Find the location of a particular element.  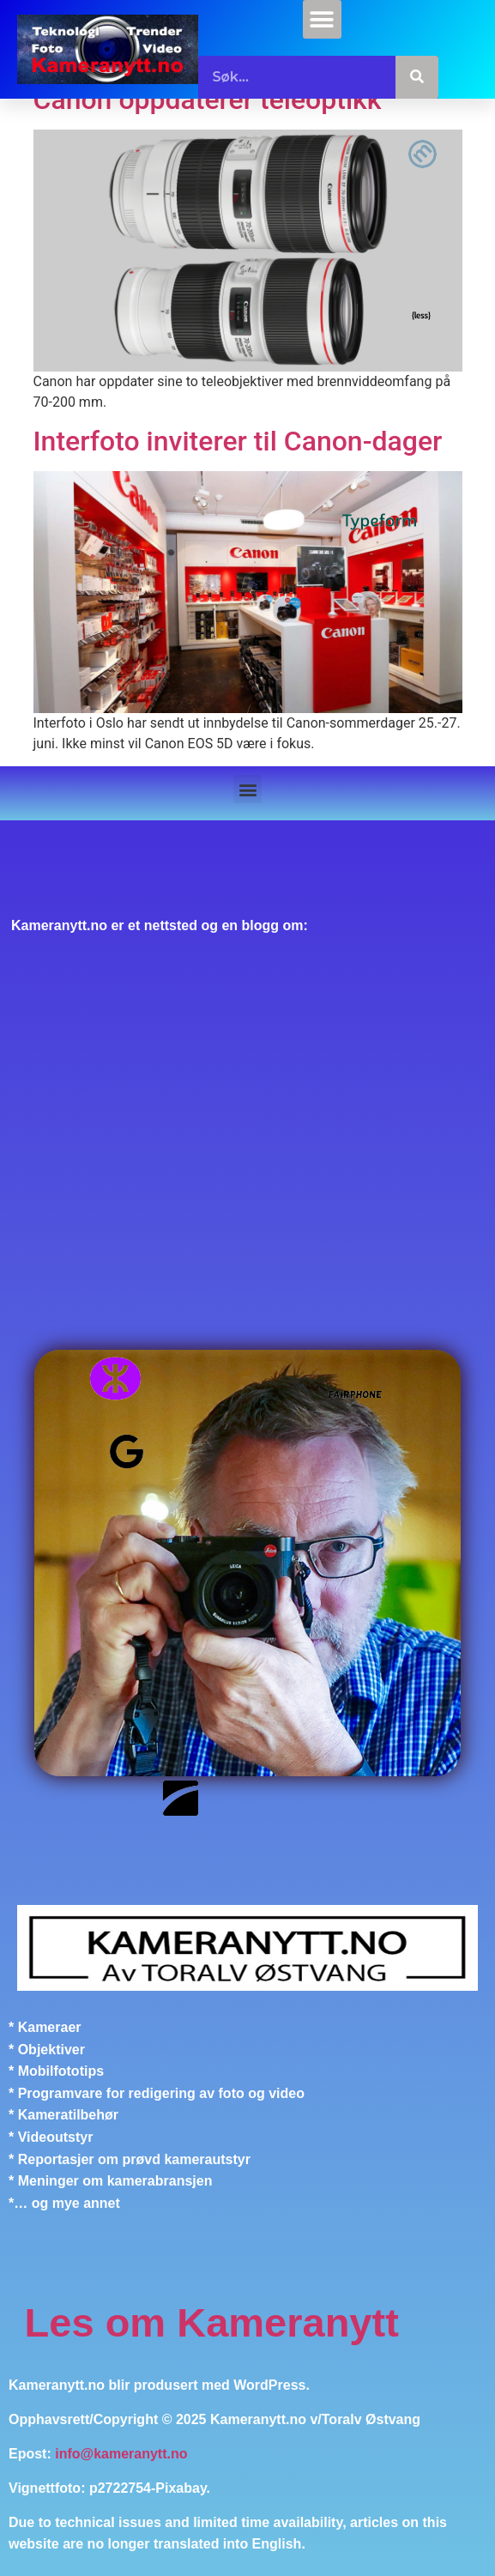

Fairphone company logo is located at coordinates (355, 1394).